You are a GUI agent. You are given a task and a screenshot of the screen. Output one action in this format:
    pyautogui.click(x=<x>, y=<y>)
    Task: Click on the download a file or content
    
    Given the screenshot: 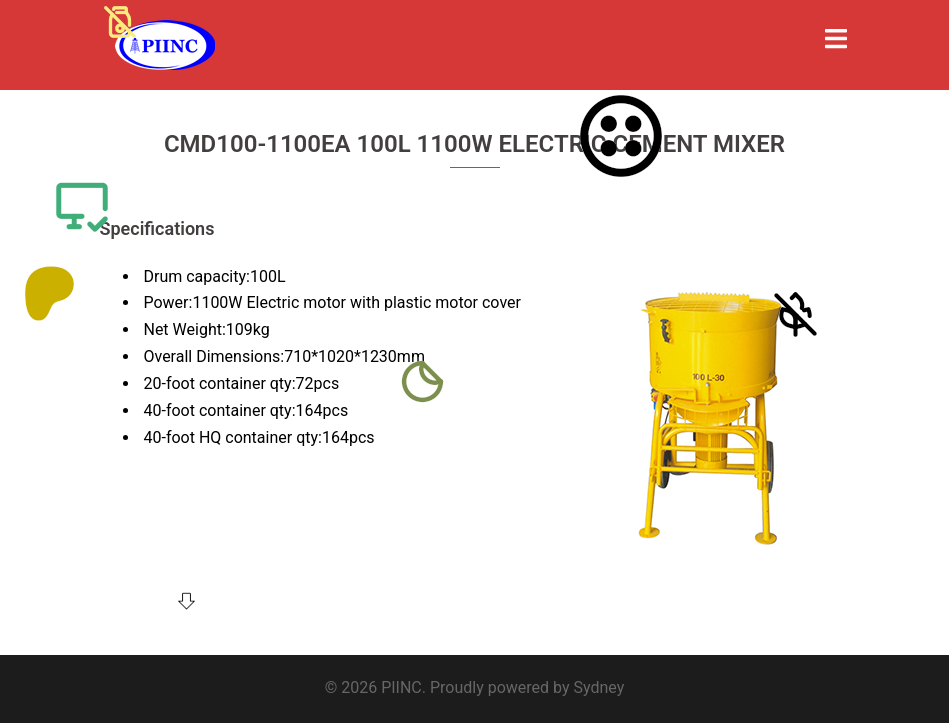 What is the action you would take?
    pyautogui.click(x=186, y=600)
    